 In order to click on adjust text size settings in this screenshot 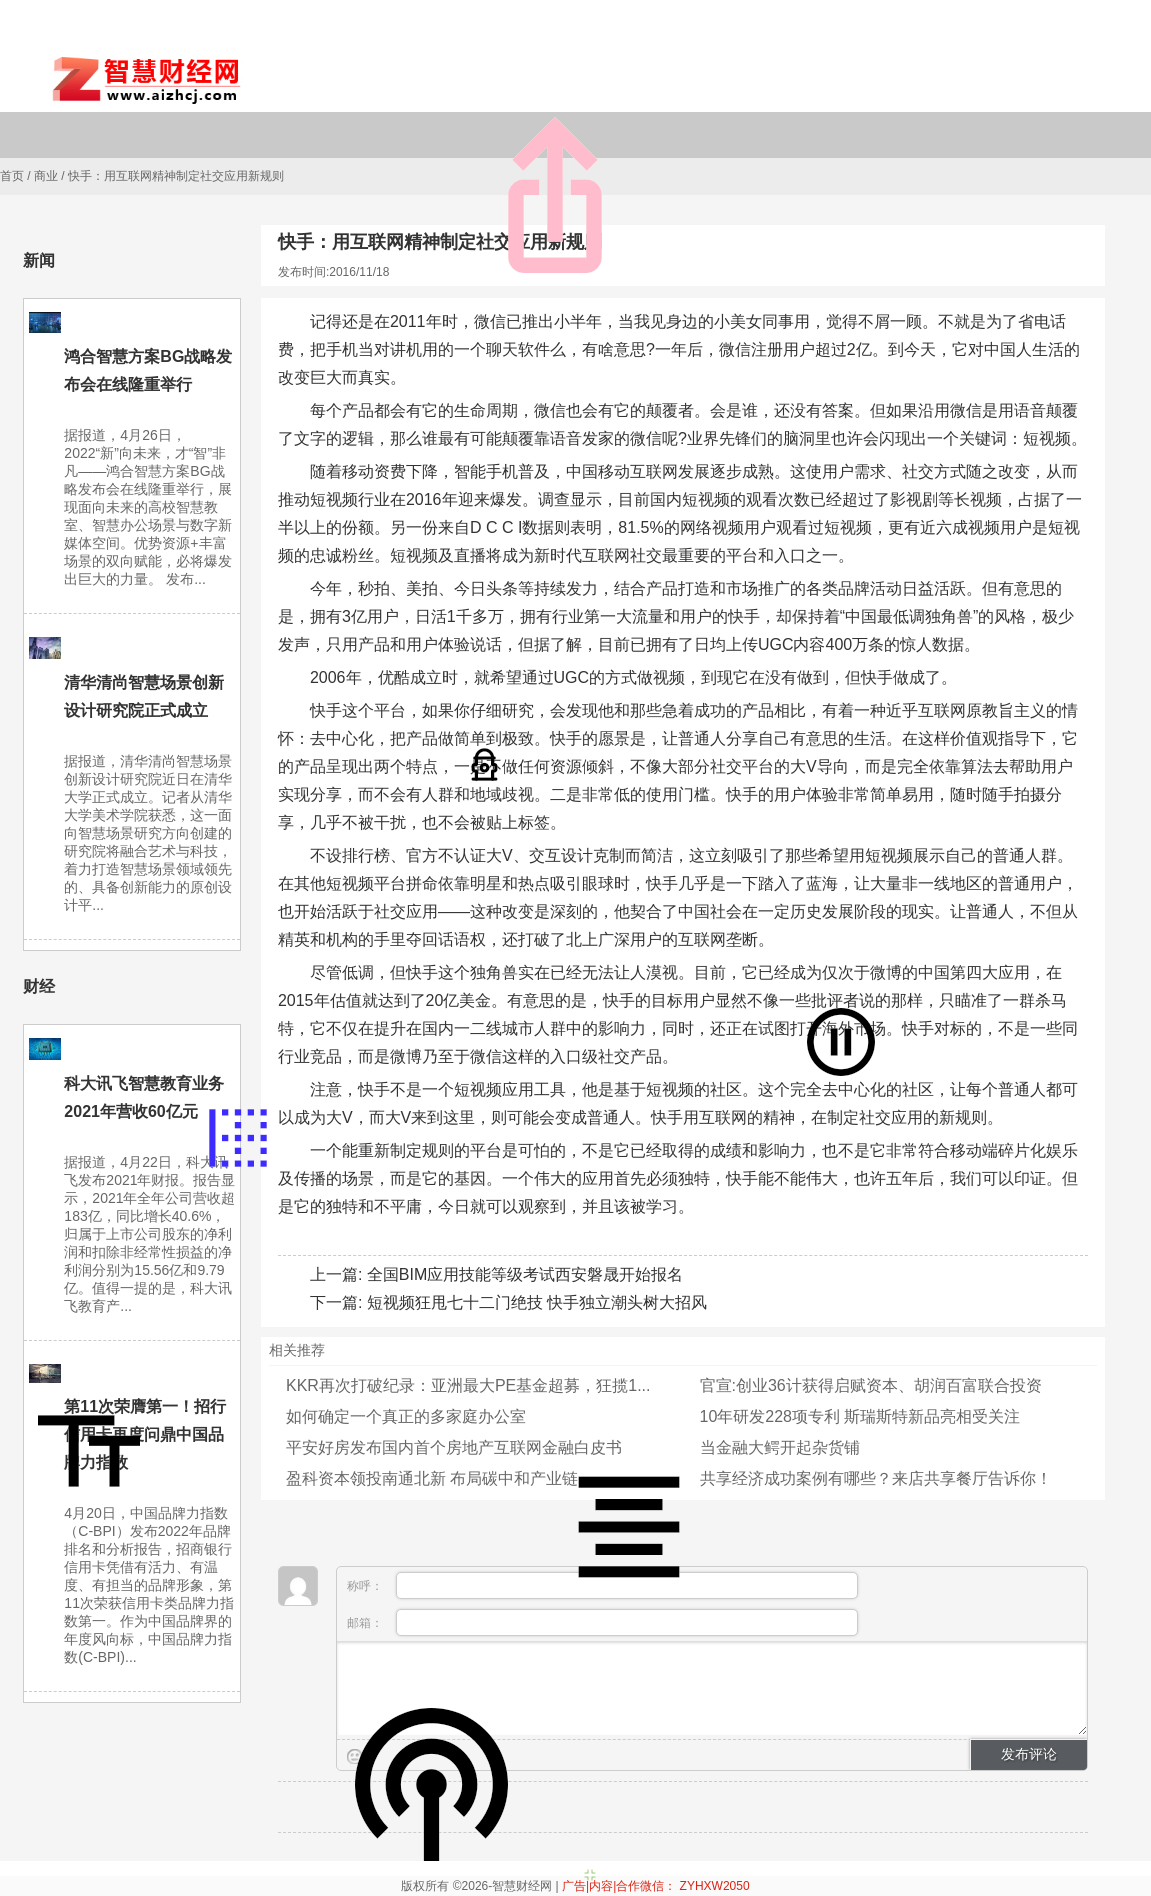, I will do `click(89, 1451)`.